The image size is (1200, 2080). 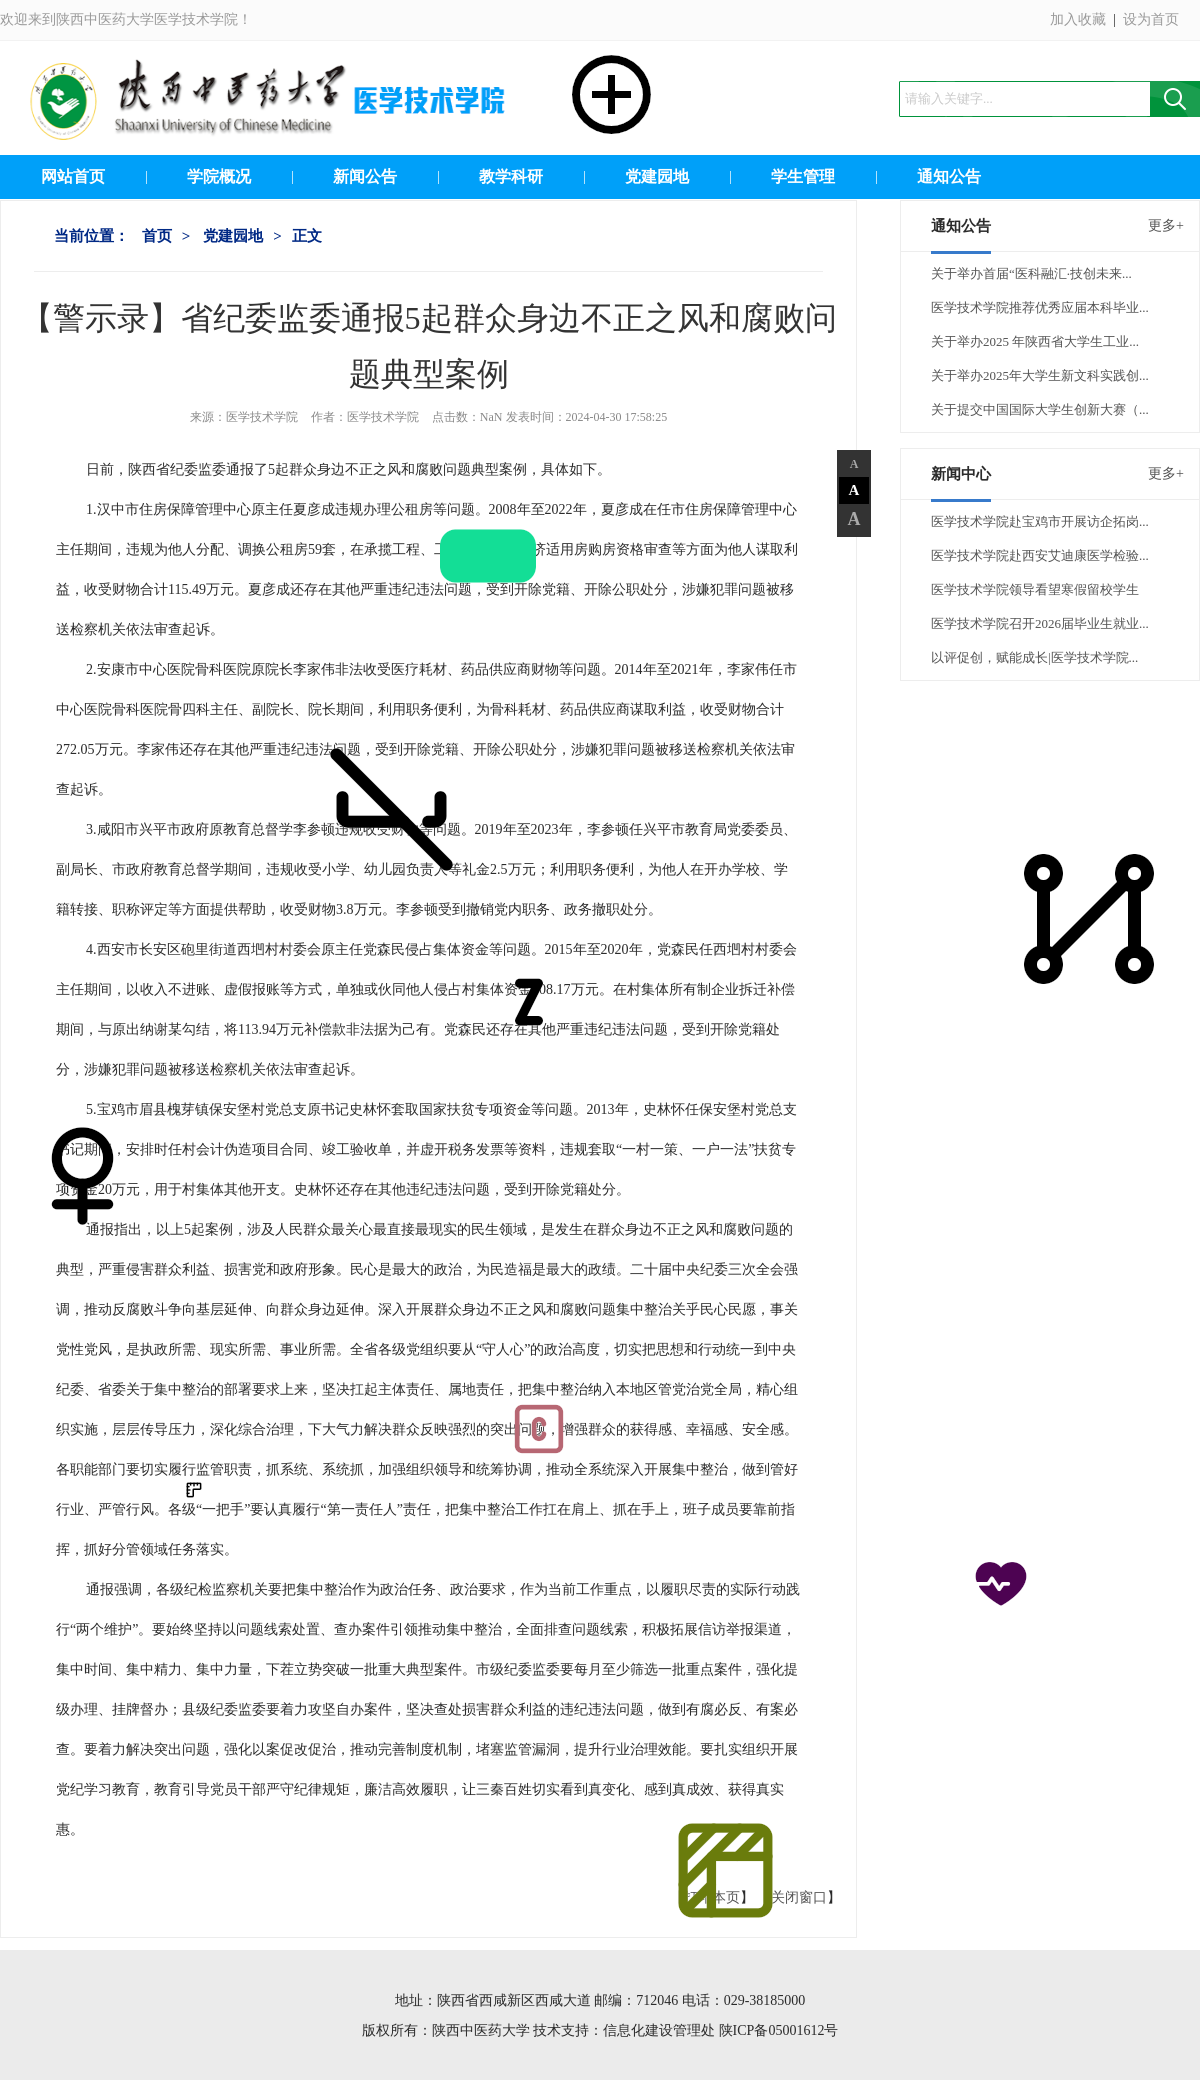 I want to click on indicates z-index or layer ordering option, so click(x=529, y=1002).